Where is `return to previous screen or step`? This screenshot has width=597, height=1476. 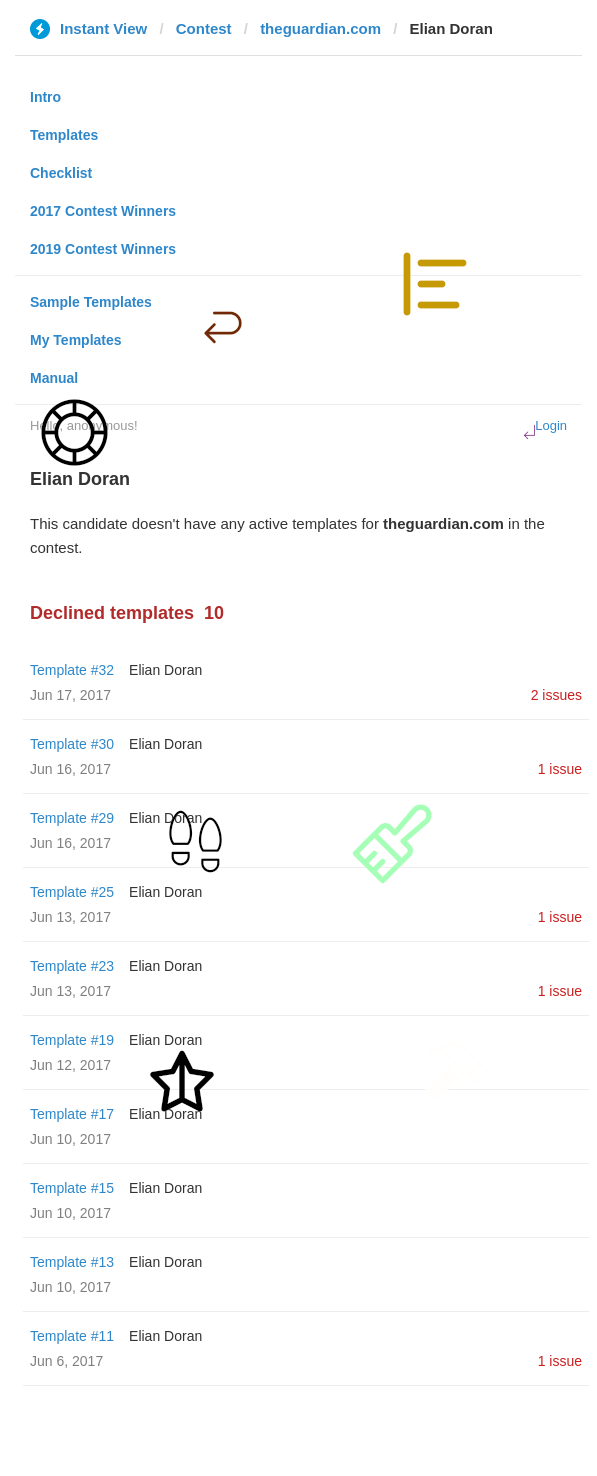
return to previous screen or step is located at coordinates (223, 326).